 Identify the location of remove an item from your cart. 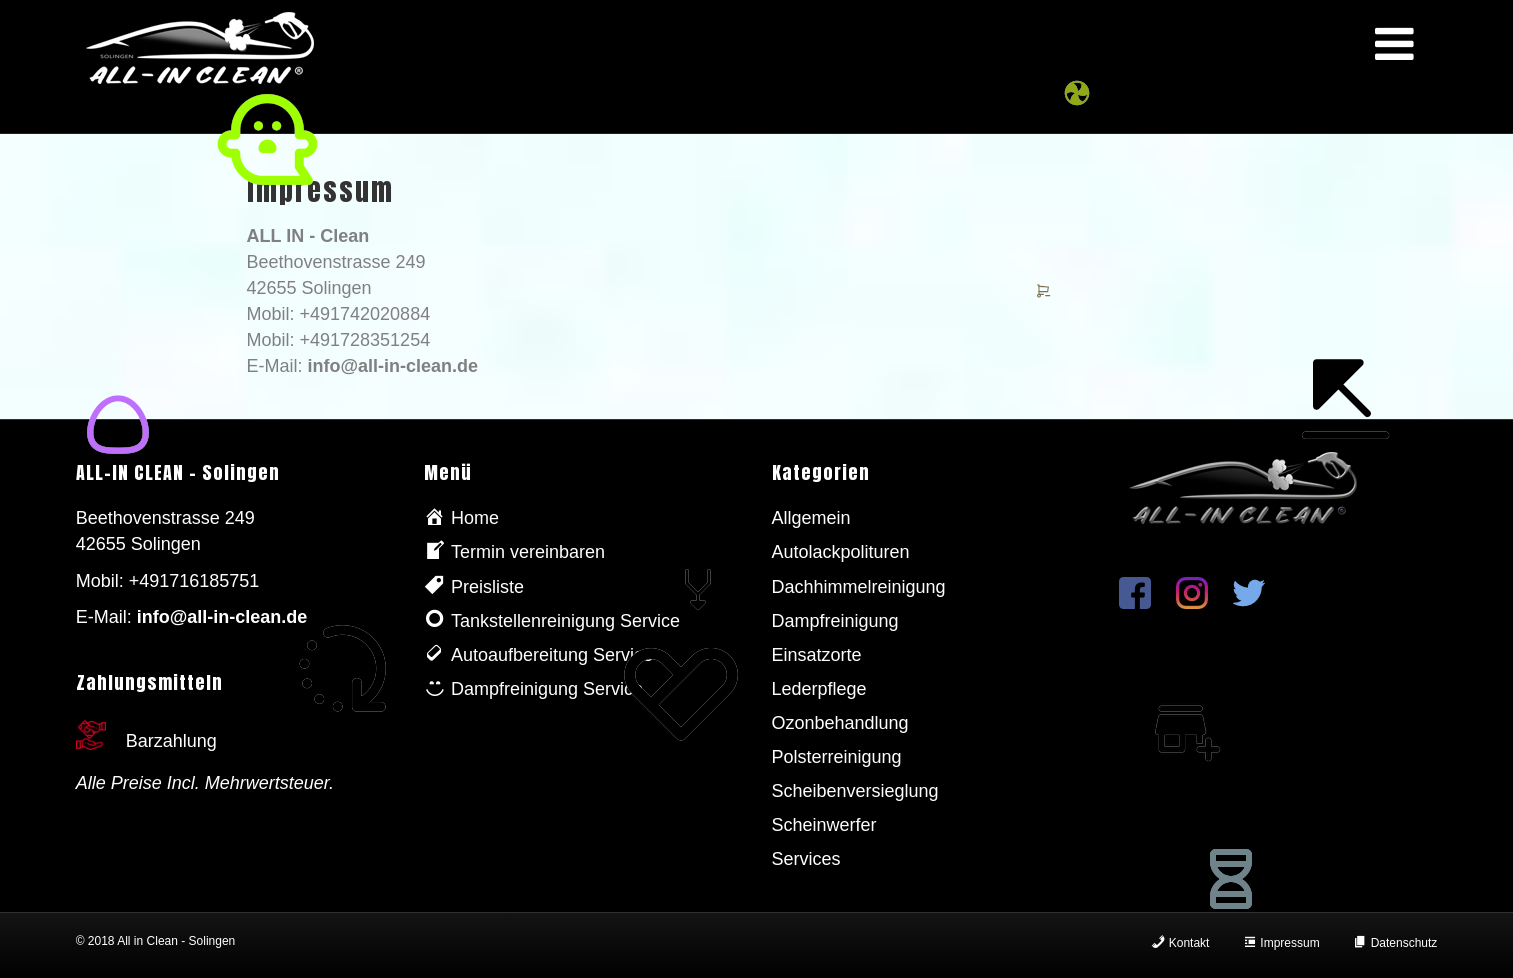
(1043, 291).